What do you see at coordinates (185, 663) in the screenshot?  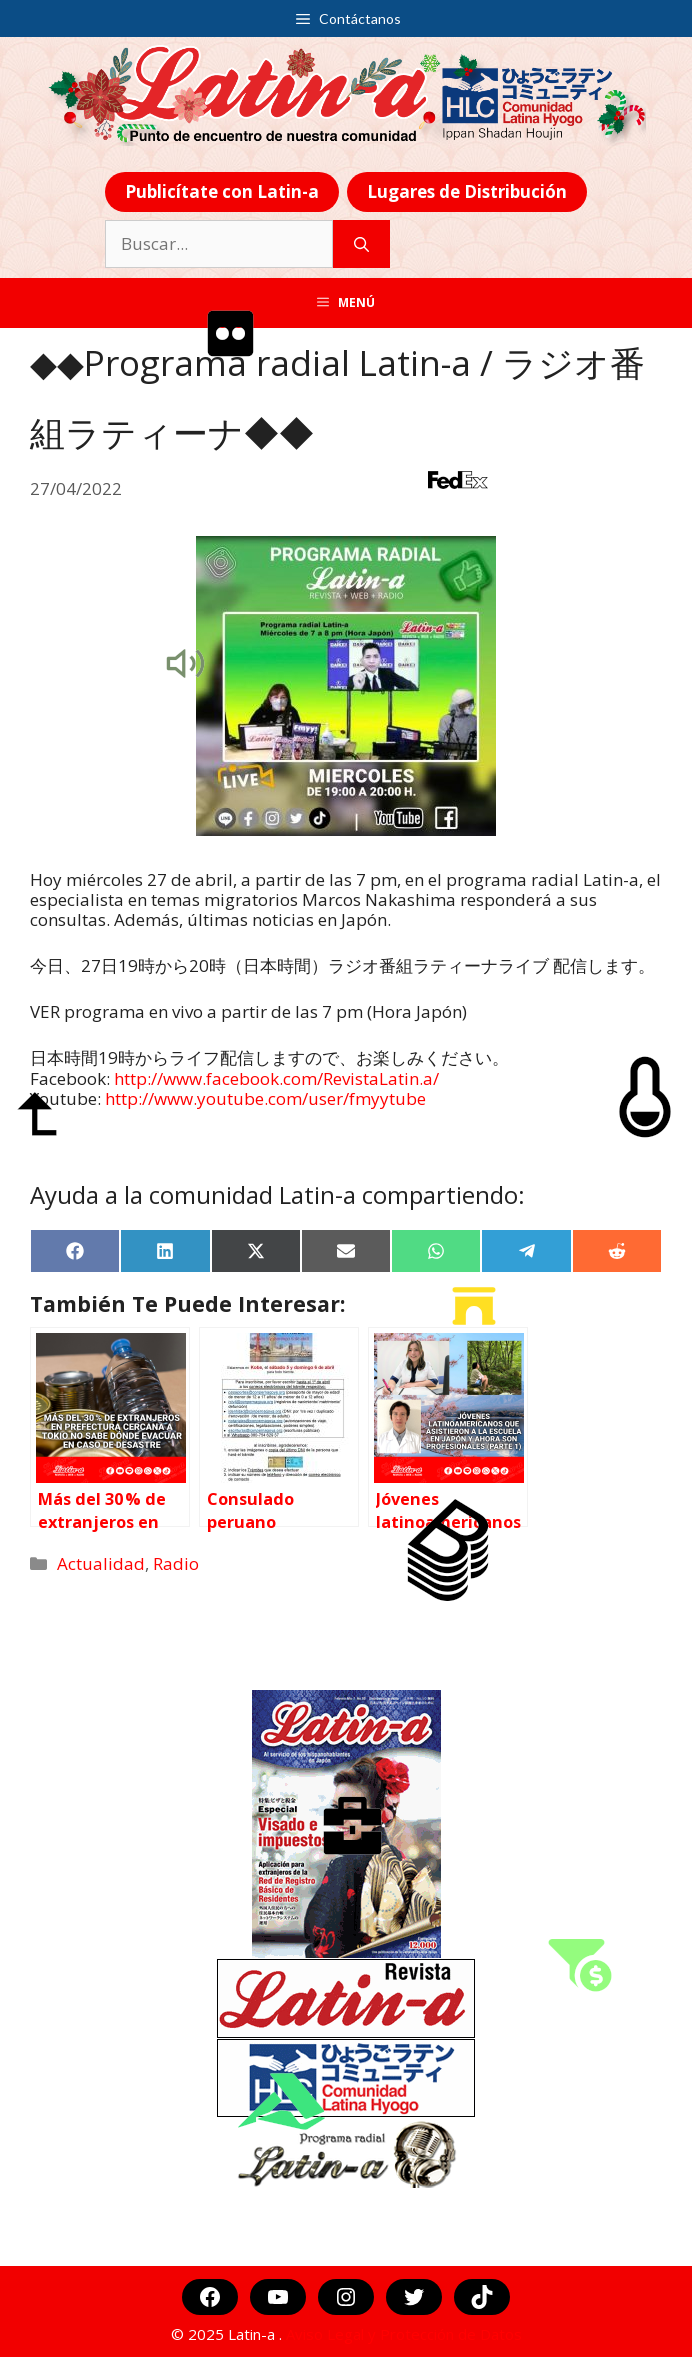 I see `increase audio volume` at bounding box center [185, 663].